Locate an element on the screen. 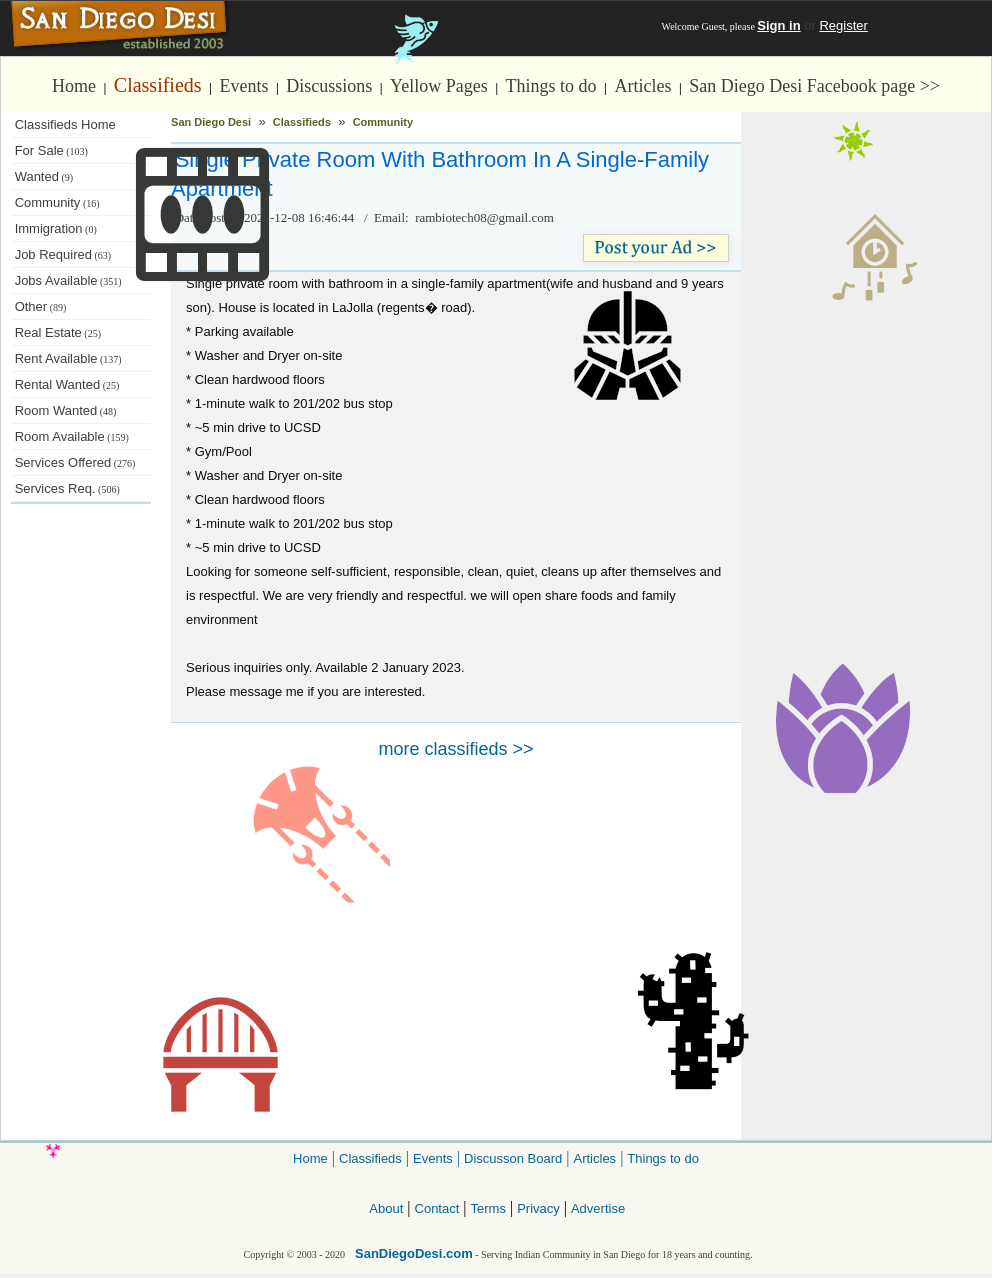 The width and height of the screenshot is (992, 1278). set a scheduled reminder or alarm is located at coordinates (875, 258).